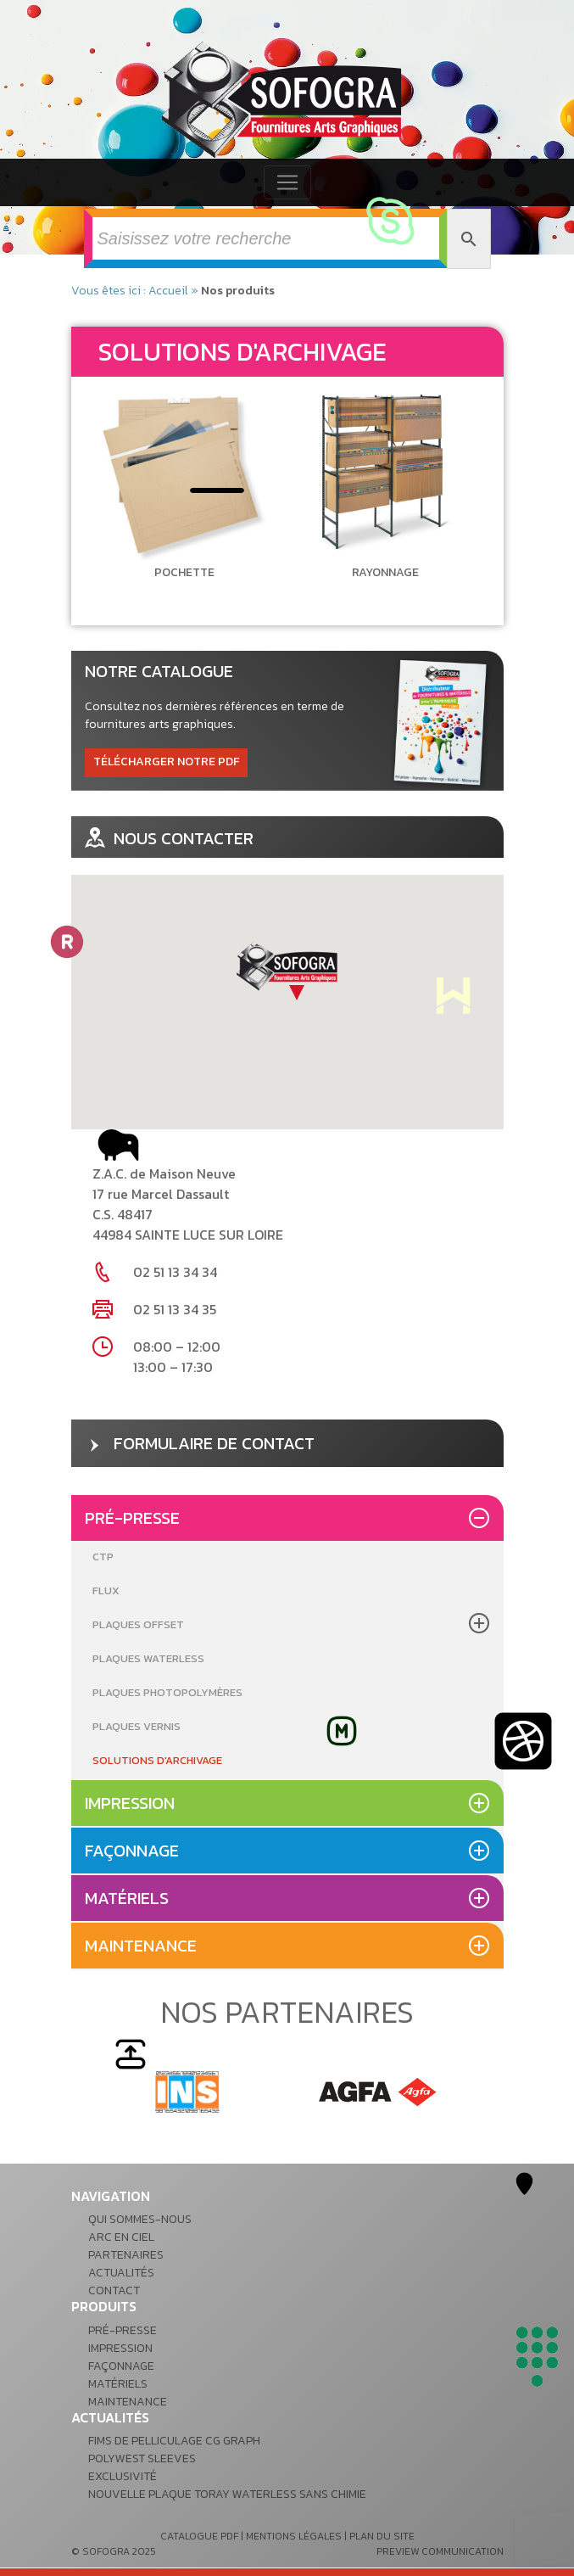 The image size is (574, 2576). Describe the element at coordinates (453, 995) in the screenshot. I see `wsh brand logo` at that location.